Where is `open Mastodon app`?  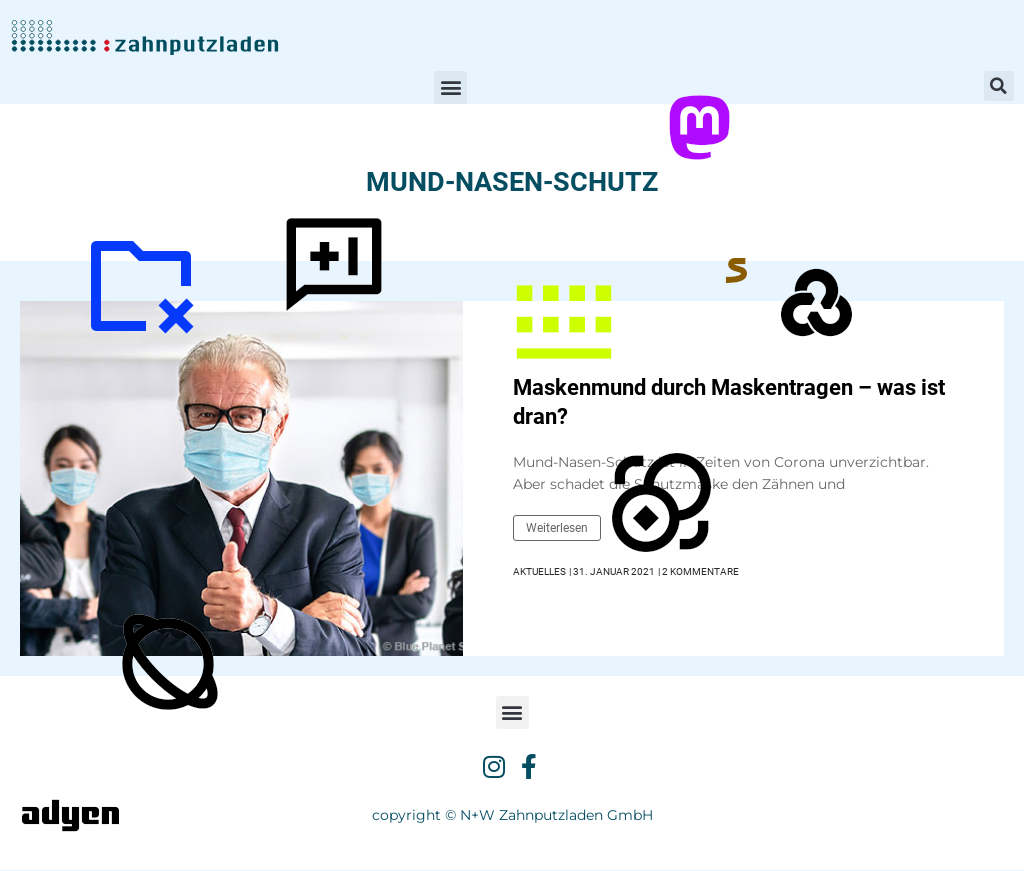 open Mastodon app is located at coordinates (698, 127).